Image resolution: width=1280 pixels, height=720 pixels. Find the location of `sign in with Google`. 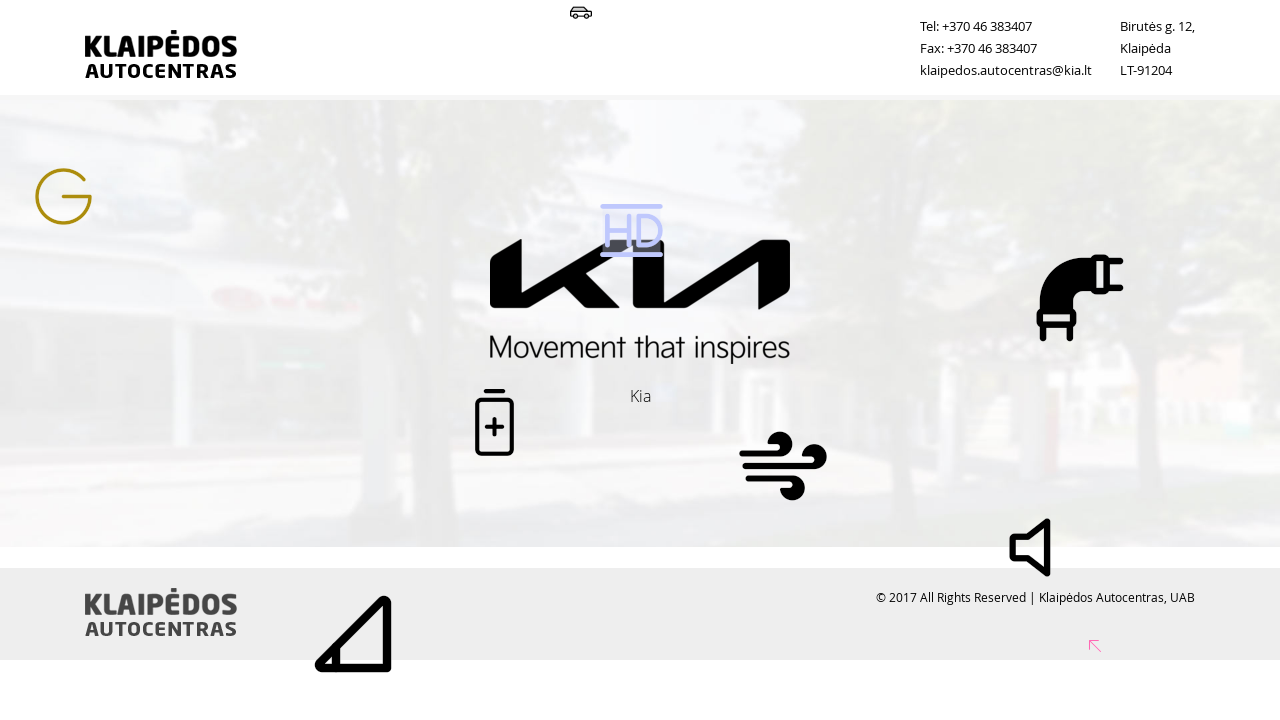

sign in with Google is located at coordinates (63, 196).